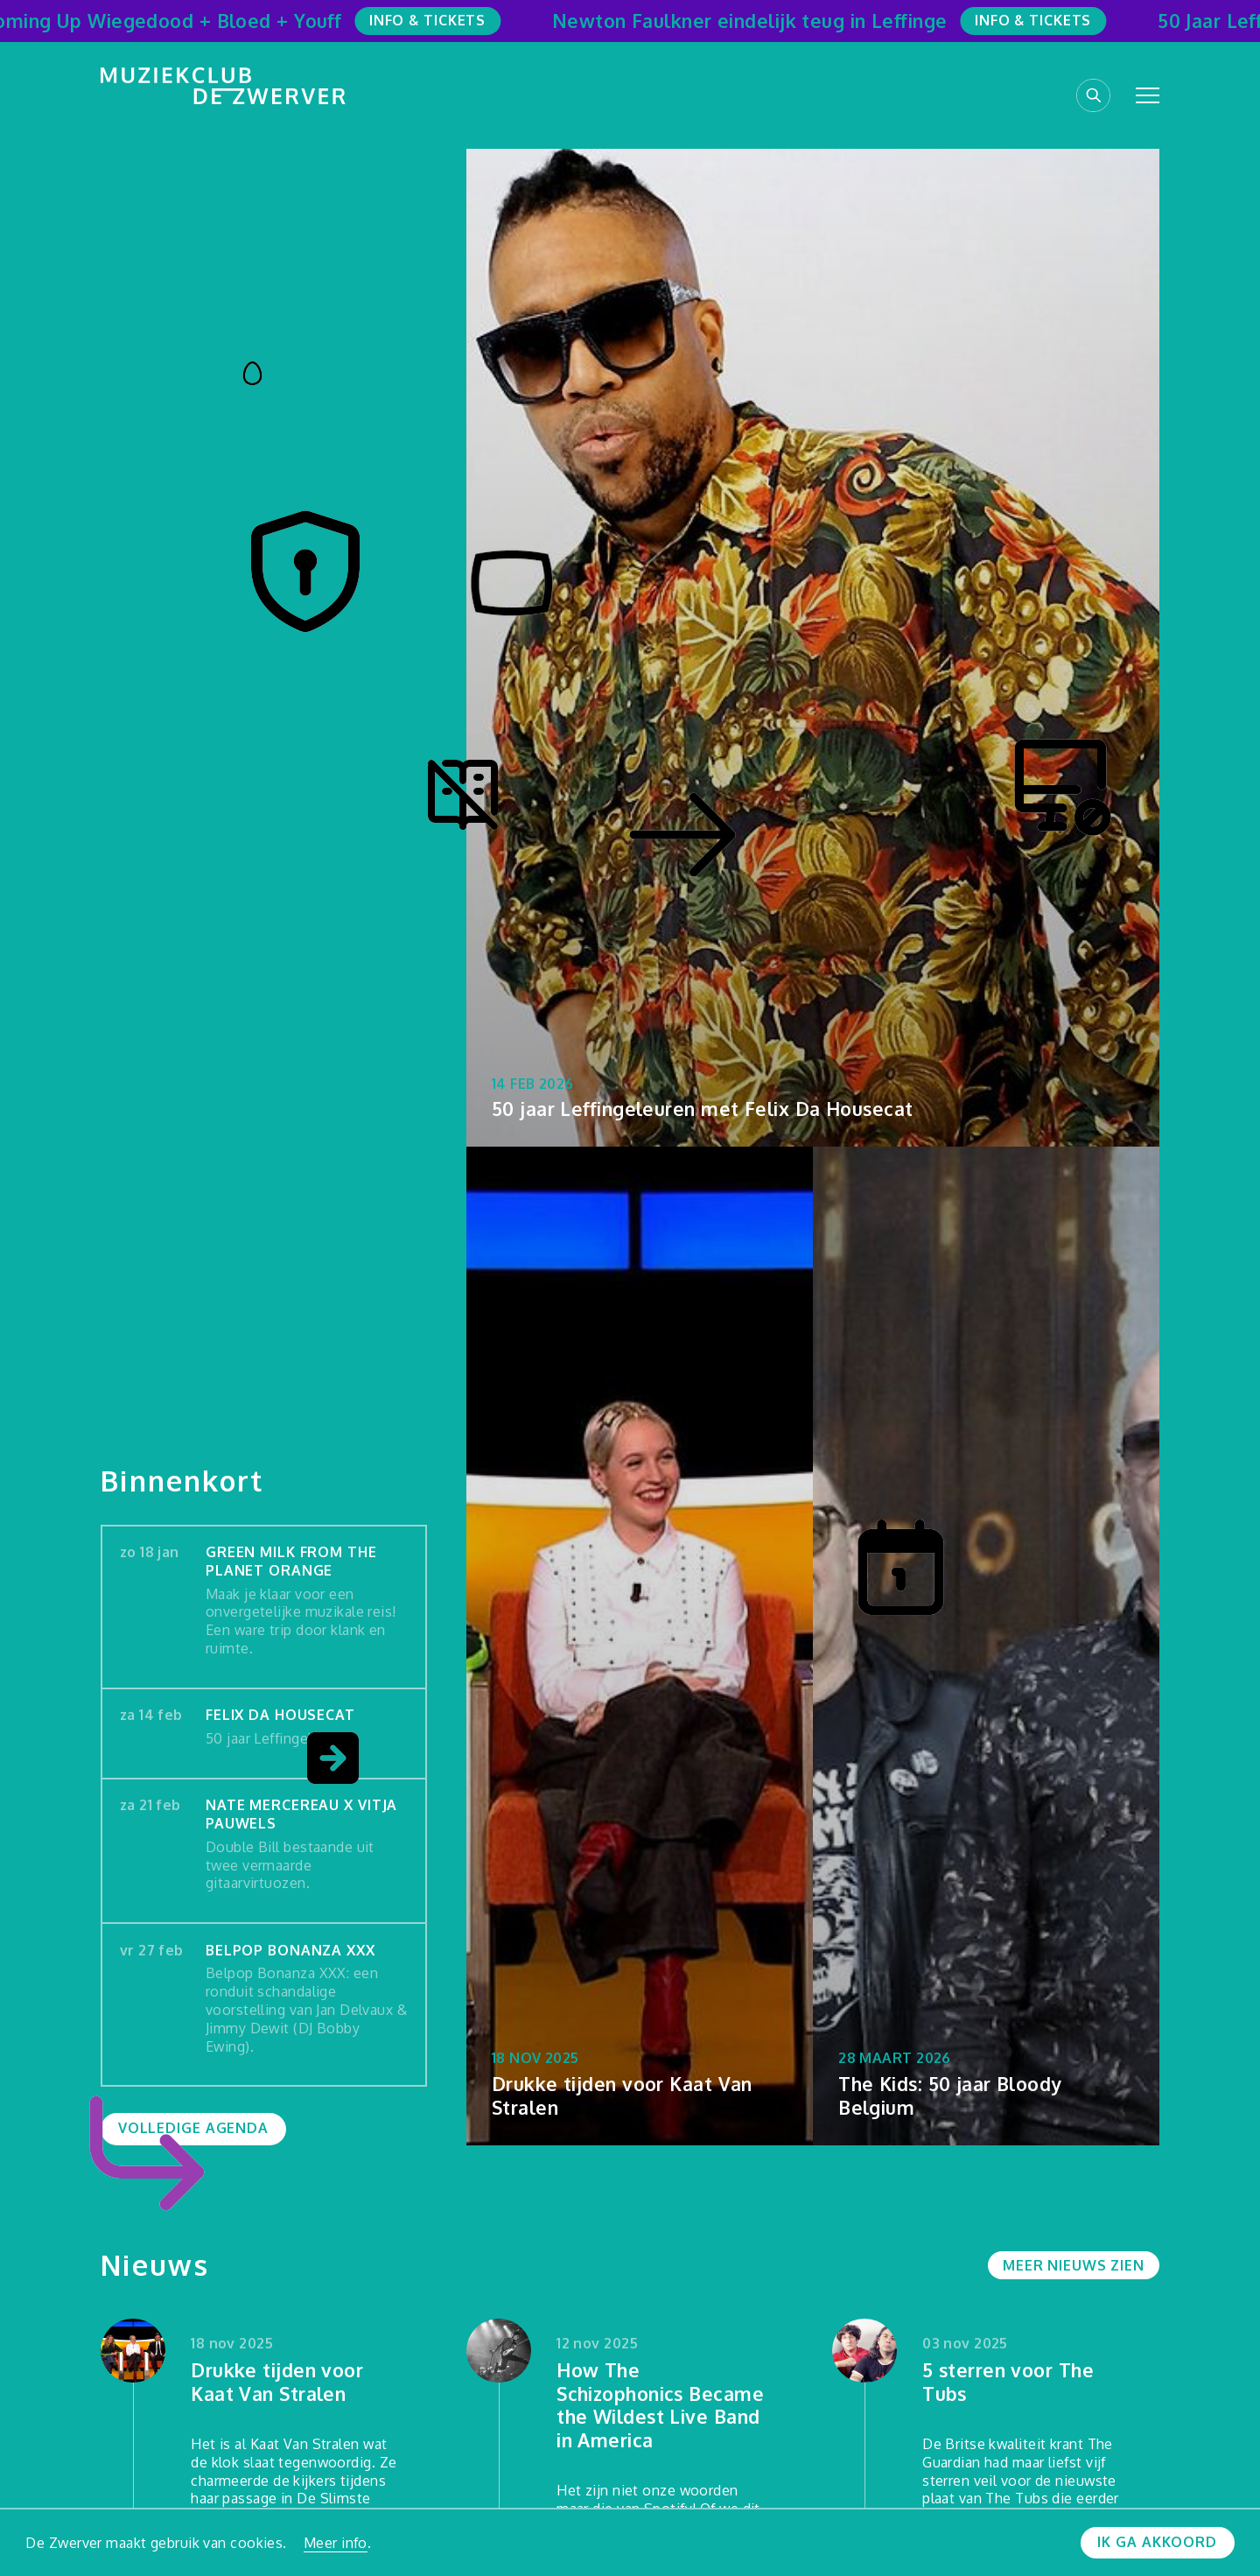 The image size is (1260, 2576). What do you see at coordinates (147, 2153) in the screenshot?
I see `reply to a message or comment` at bounding box center [147, 2153].